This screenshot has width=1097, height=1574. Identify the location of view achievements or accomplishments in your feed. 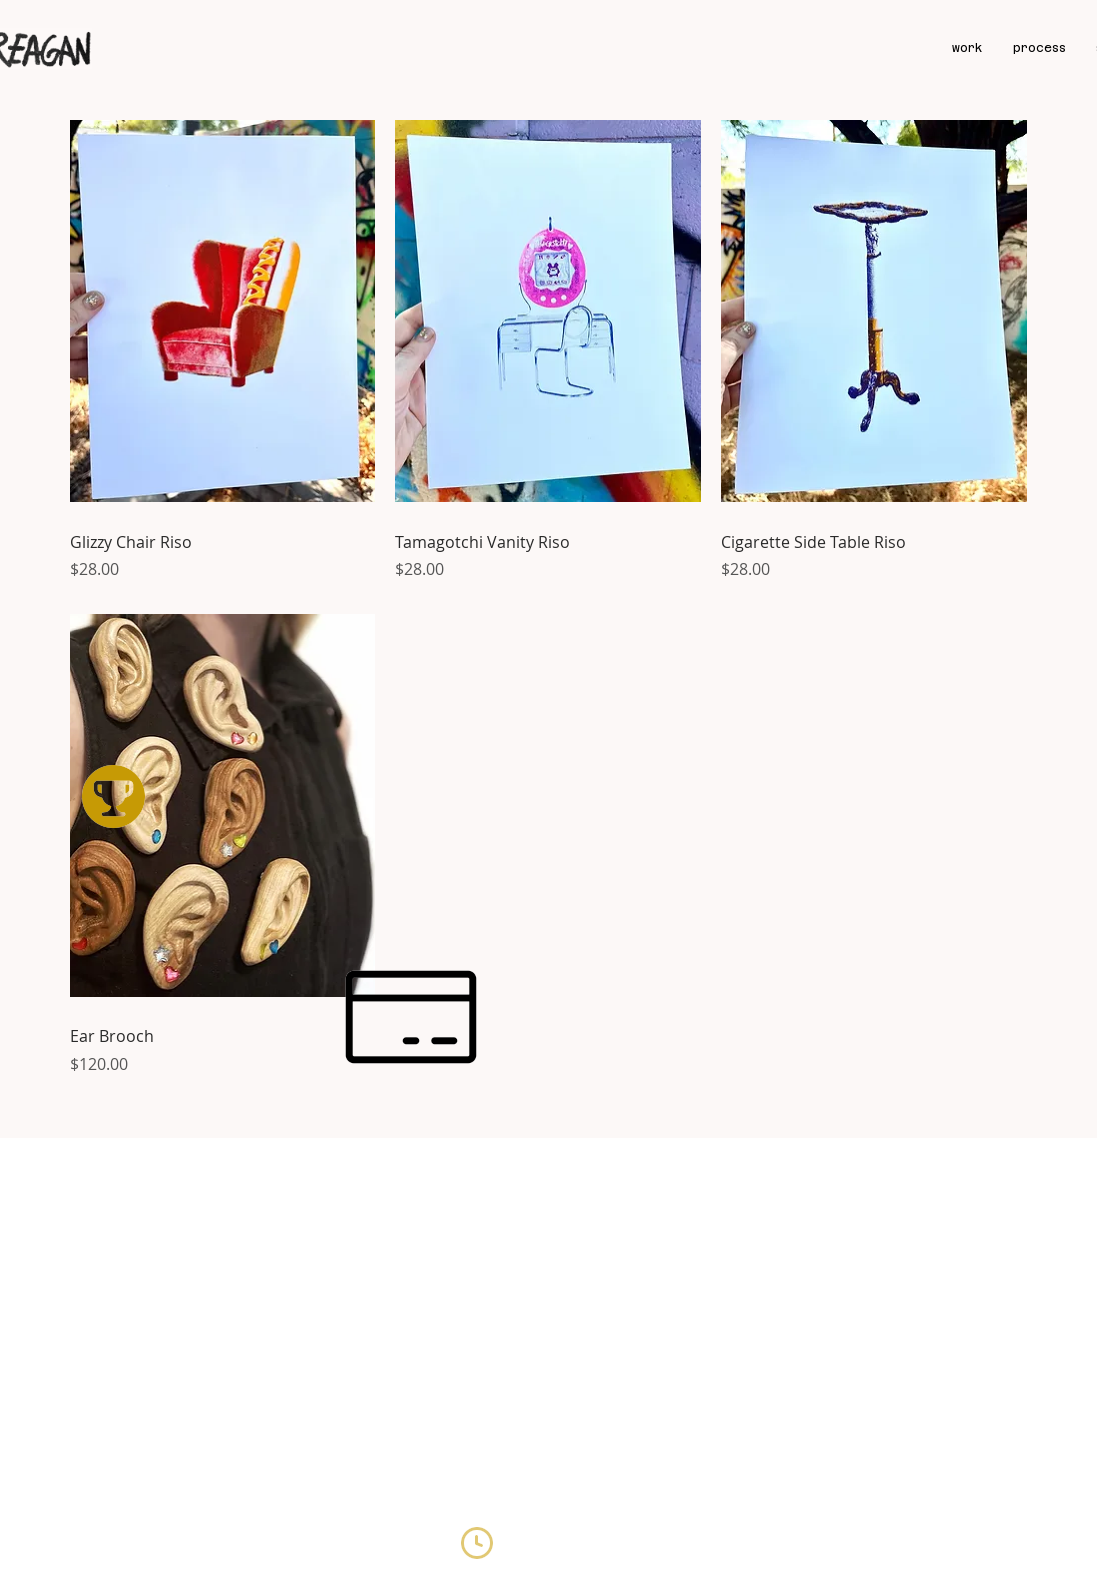
(113, 796).